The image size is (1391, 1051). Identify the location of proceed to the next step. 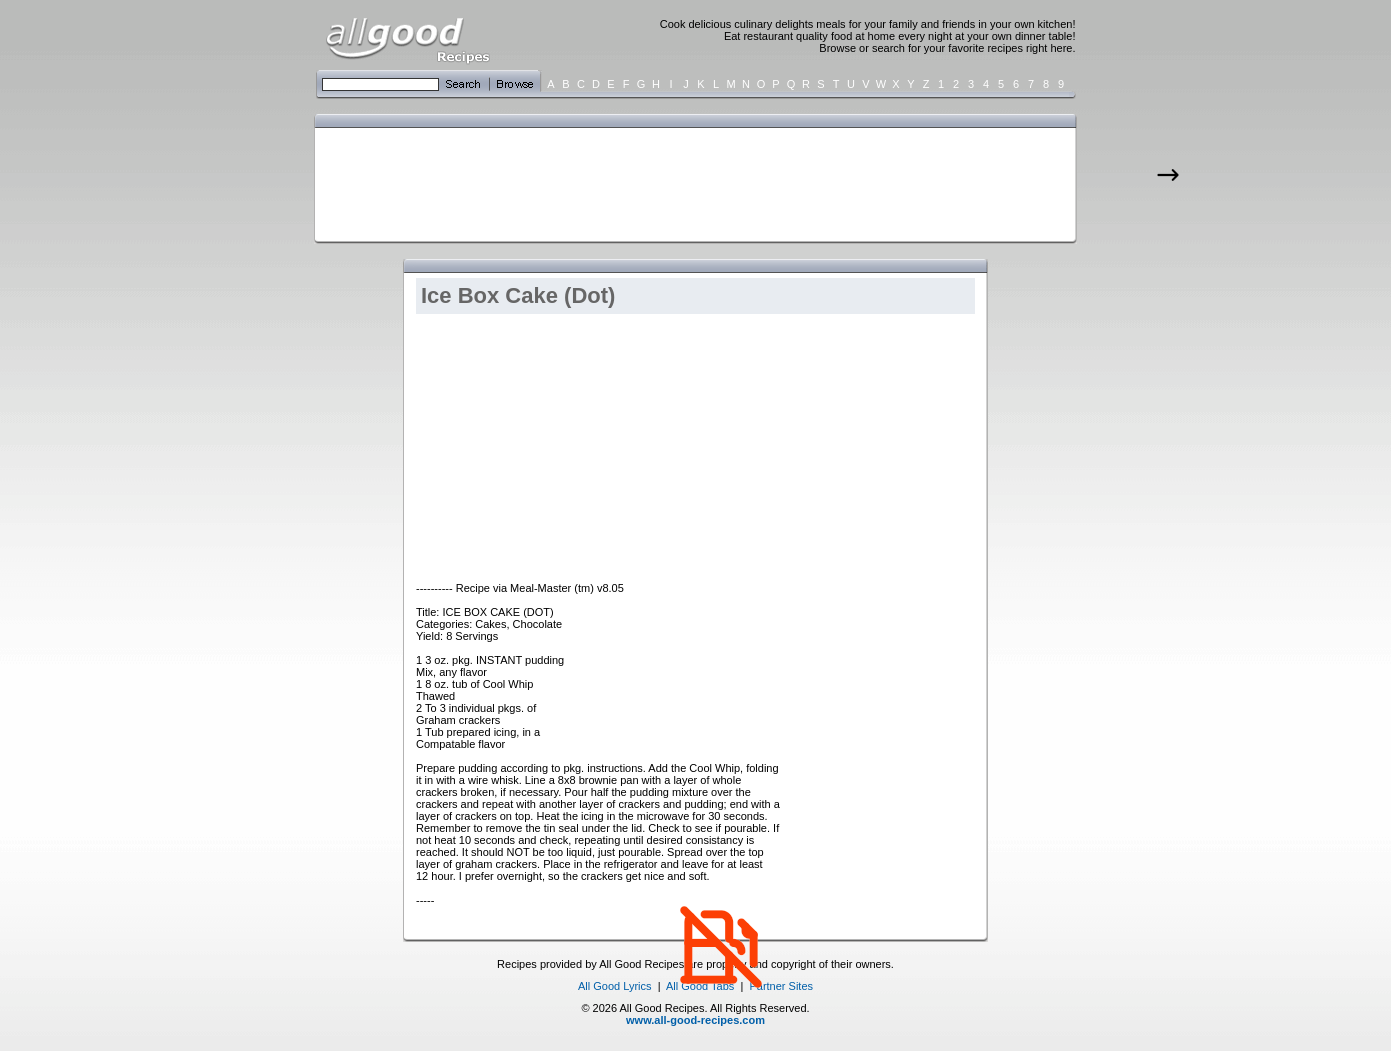
(1168, 175).